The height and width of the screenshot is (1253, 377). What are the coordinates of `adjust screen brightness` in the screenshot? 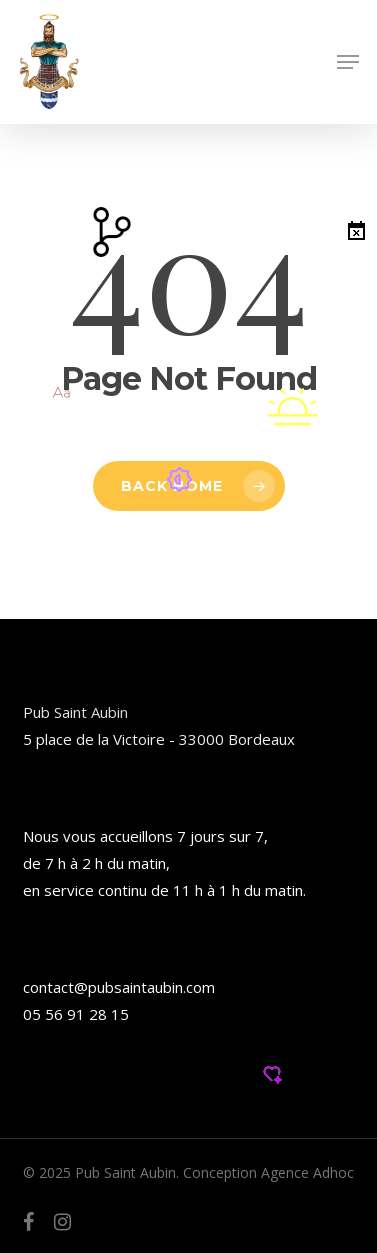 It's located at (179, 479).